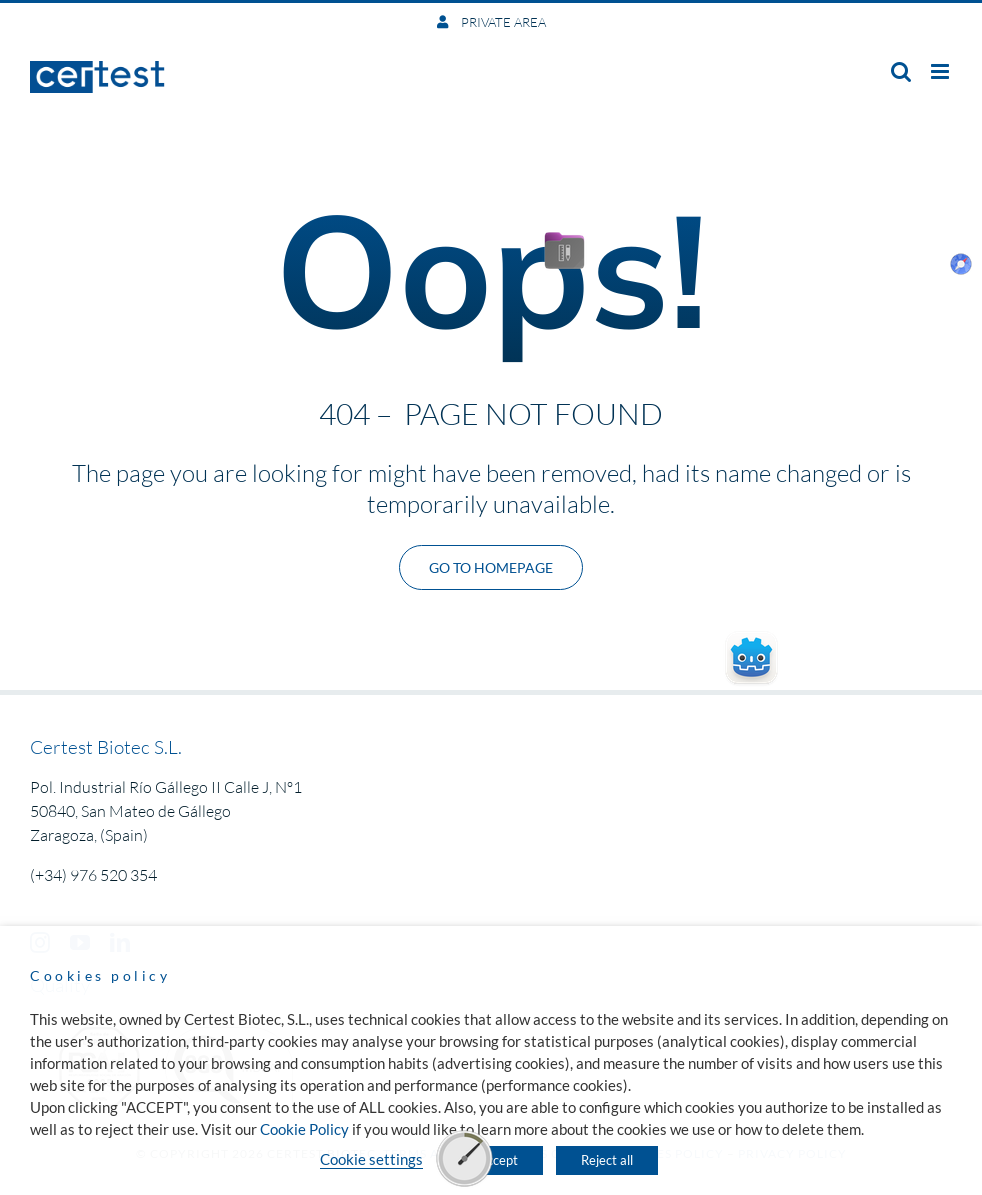 Image resolution: width=982 pixels, height=1195 pixels. Describe the element at coordinates (564, 250) in the screenshot. I see `open templates folder` at that location.